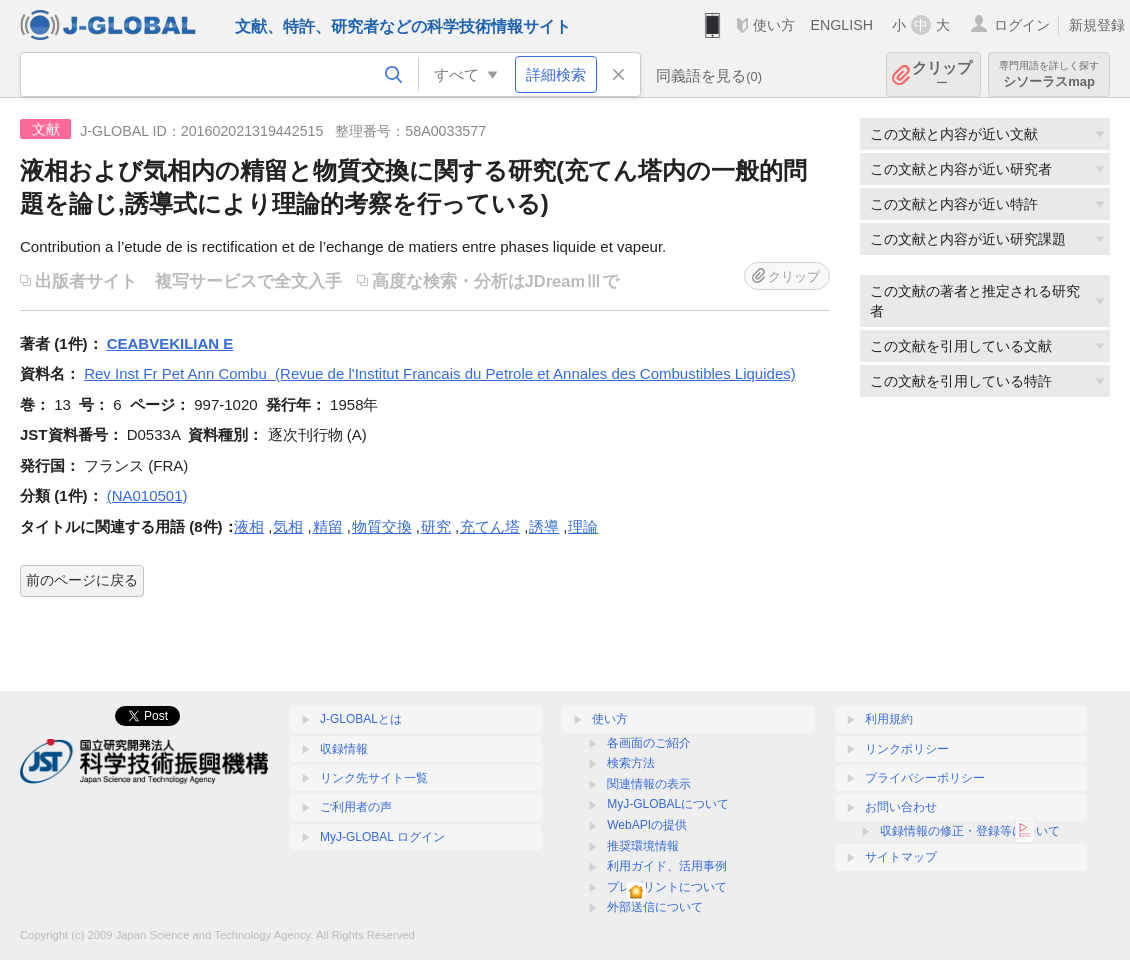  Describe the element at coordinates (1025, 830) in the screenshot. I see `an mpegurl audio playlist file` at that location.